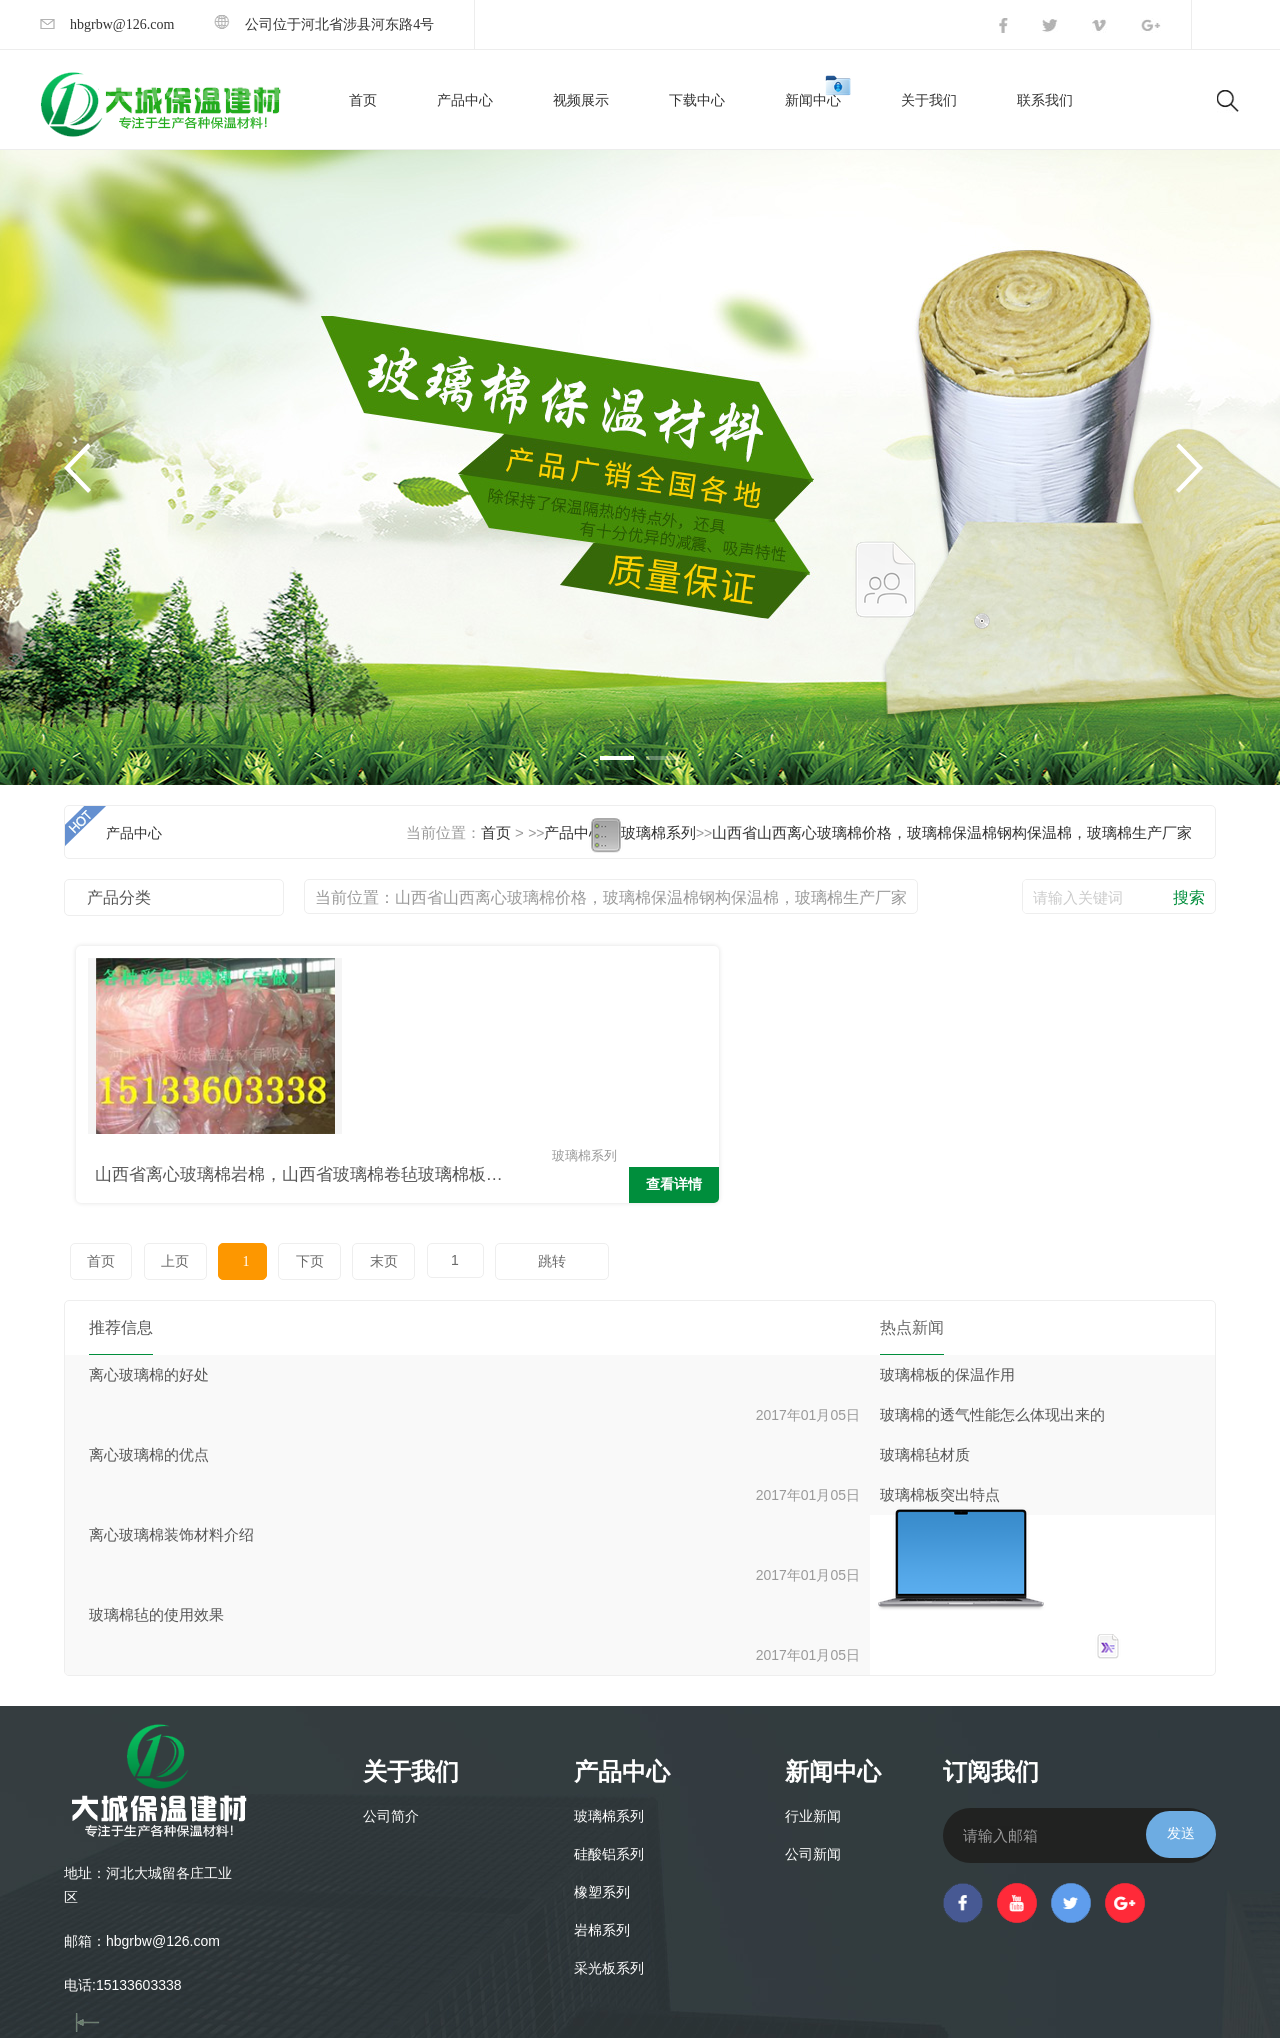  What do you see at coordinates (606, 835) in the screenshot?
I see `access network server settings` at bounding box center [606, 835].